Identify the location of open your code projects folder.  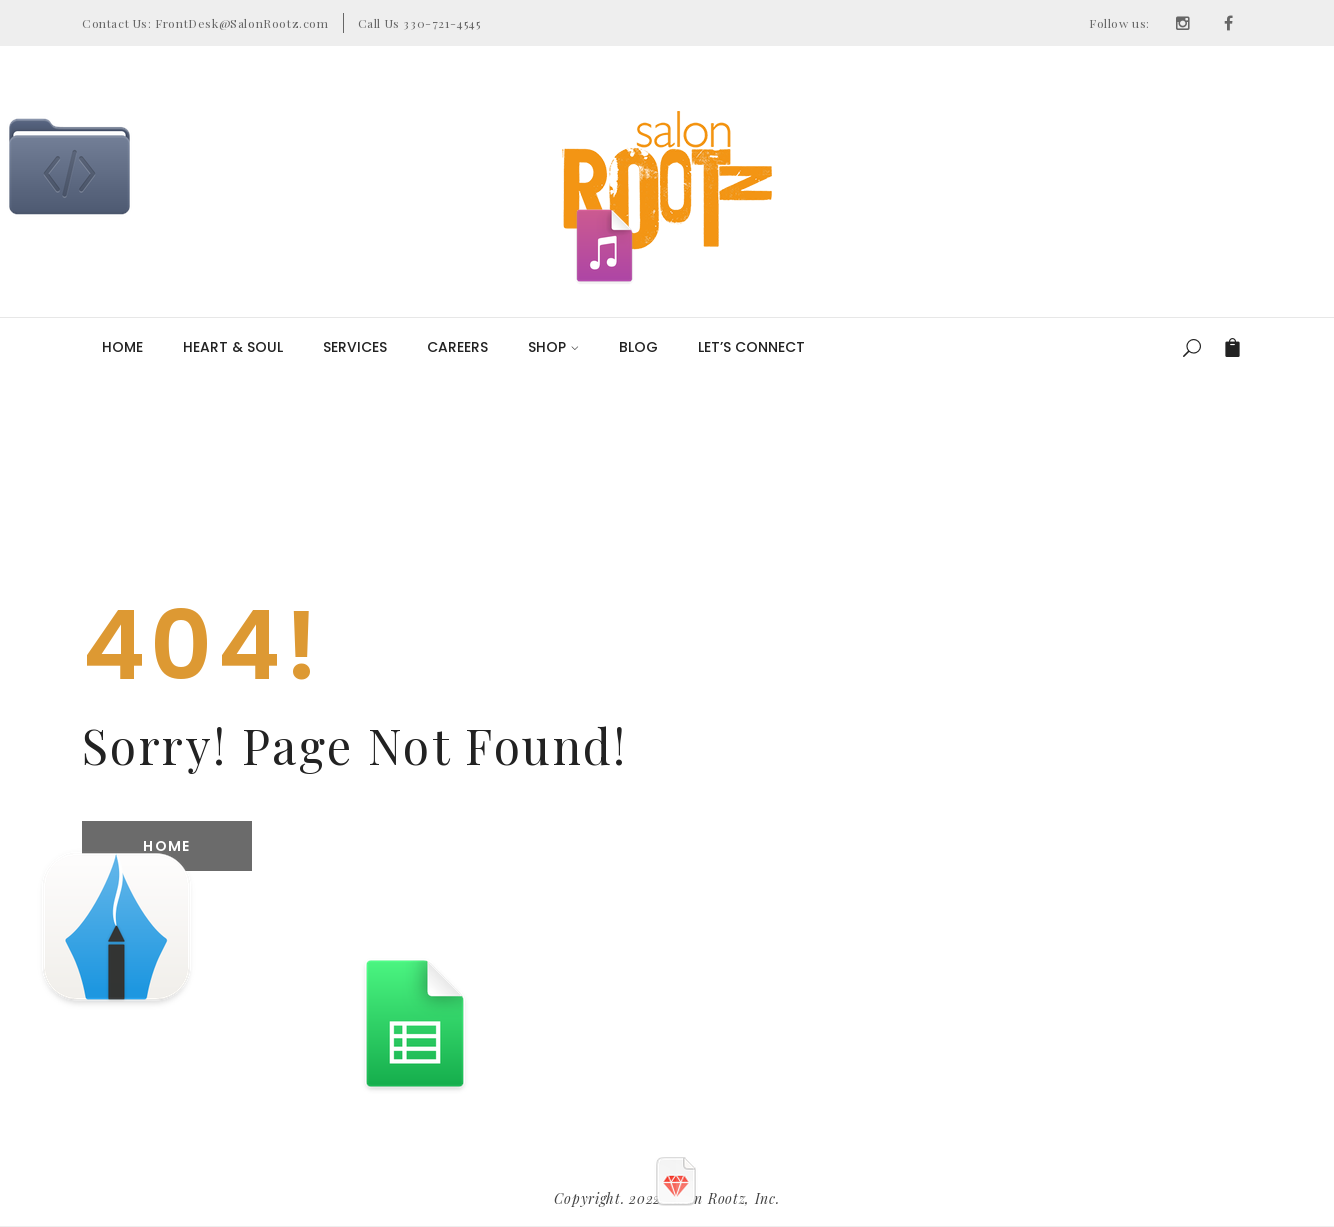
(69, 166).